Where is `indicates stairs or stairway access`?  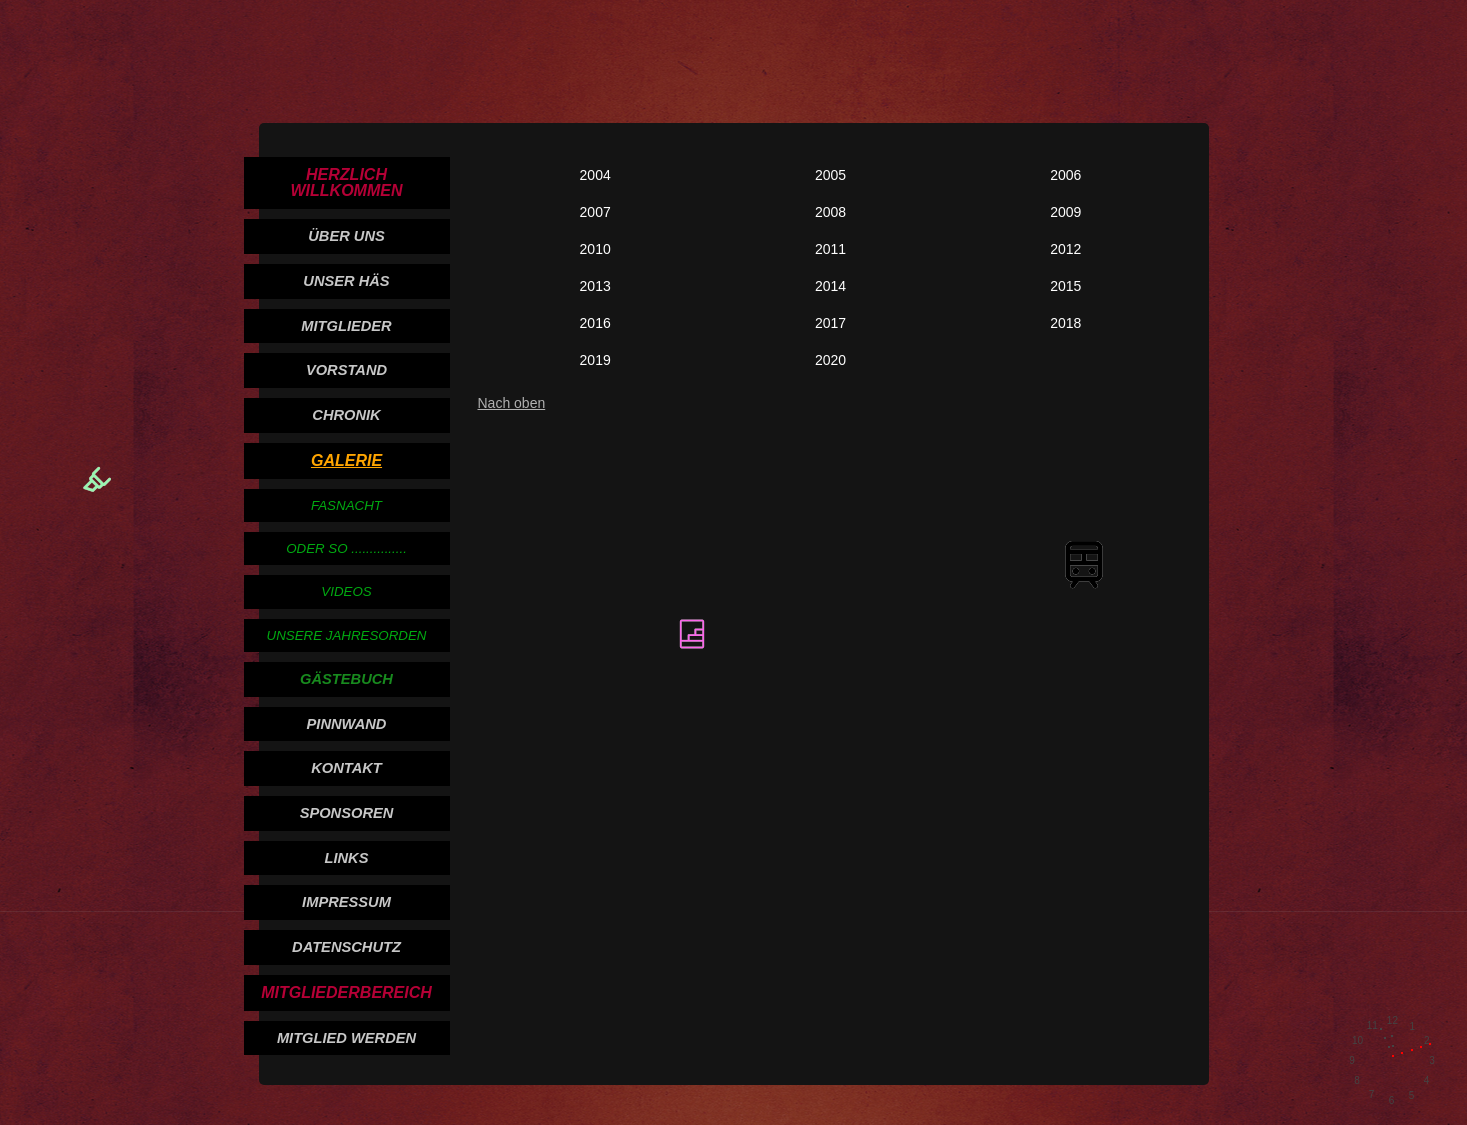
indicates stairs or stairway access is located at coordinates (692, 634).